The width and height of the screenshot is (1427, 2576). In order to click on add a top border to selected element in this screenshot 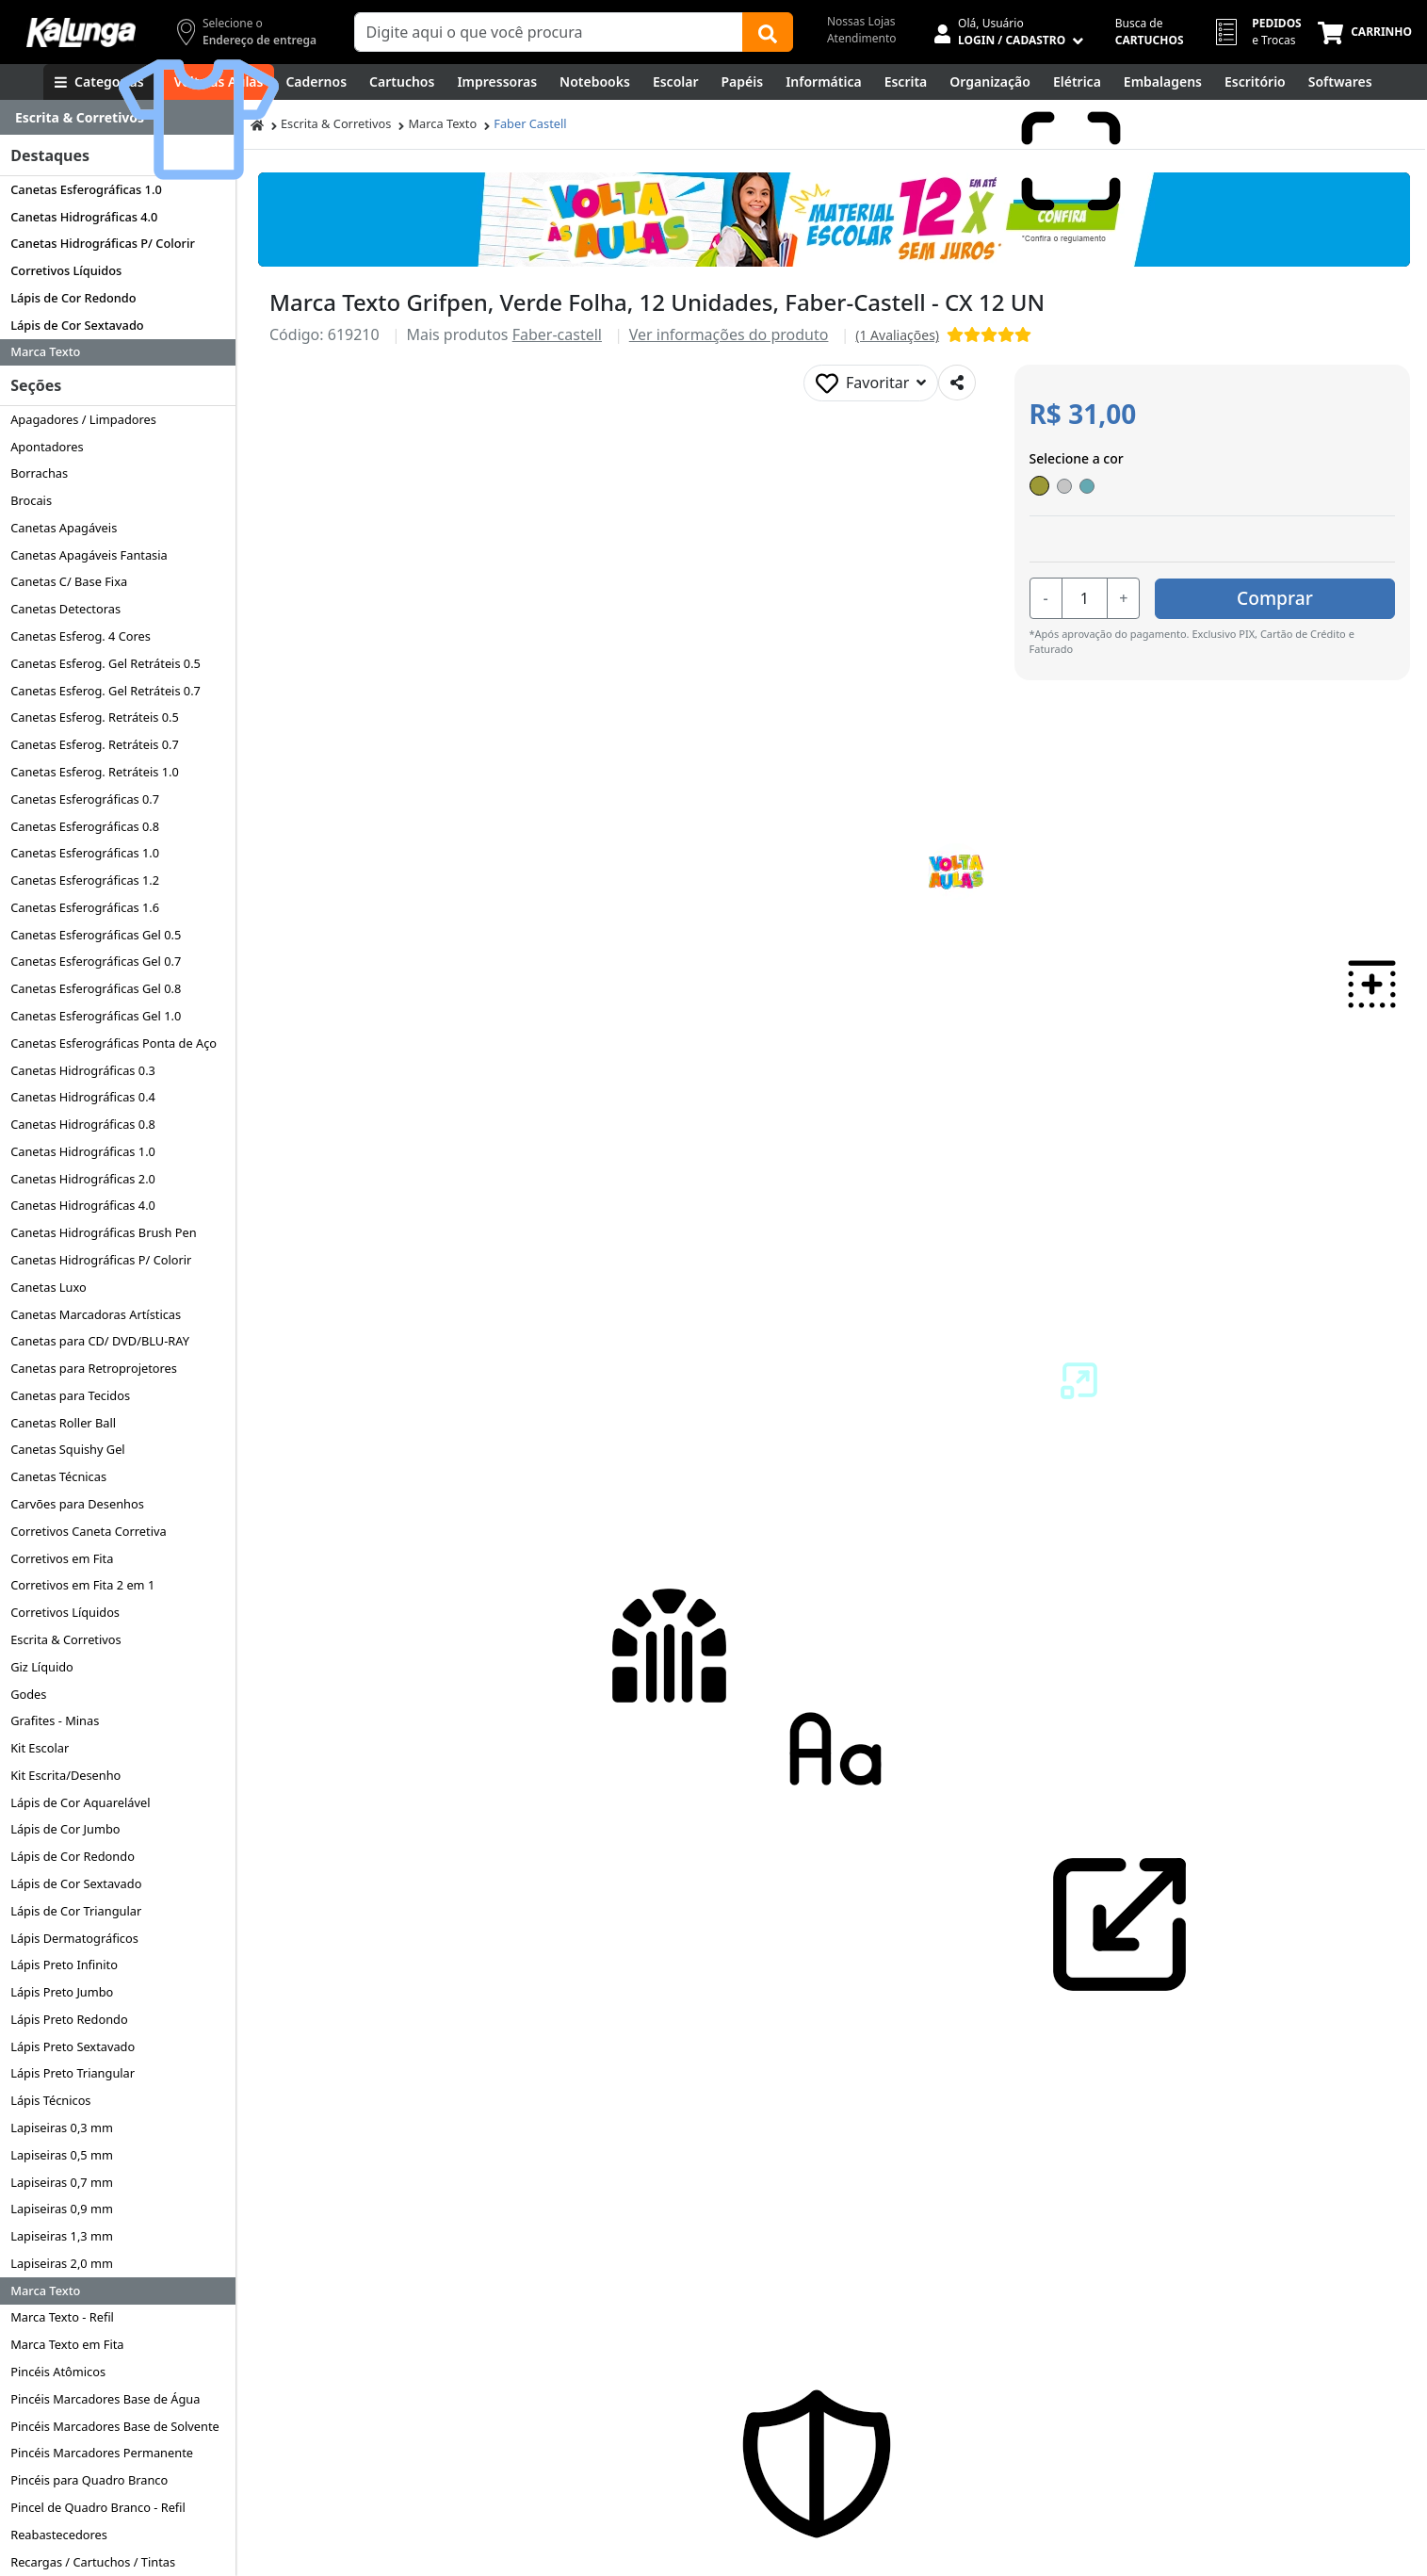, I will do `click(1371, 984)`.